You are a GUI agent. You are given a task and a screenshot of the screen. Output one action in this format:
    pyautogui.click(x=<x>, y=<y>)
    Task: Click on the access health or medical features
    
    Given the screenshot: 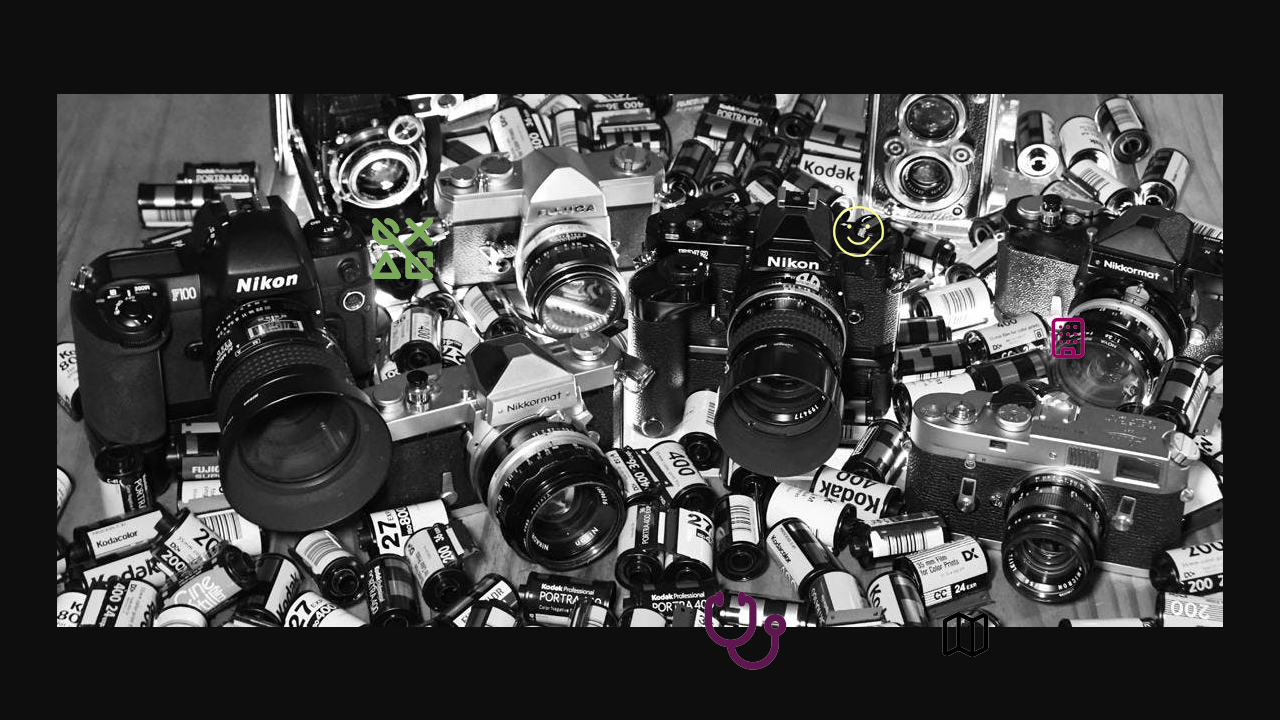 What is the action you would take?
    pyautogui.click(x=745, y=632)
    